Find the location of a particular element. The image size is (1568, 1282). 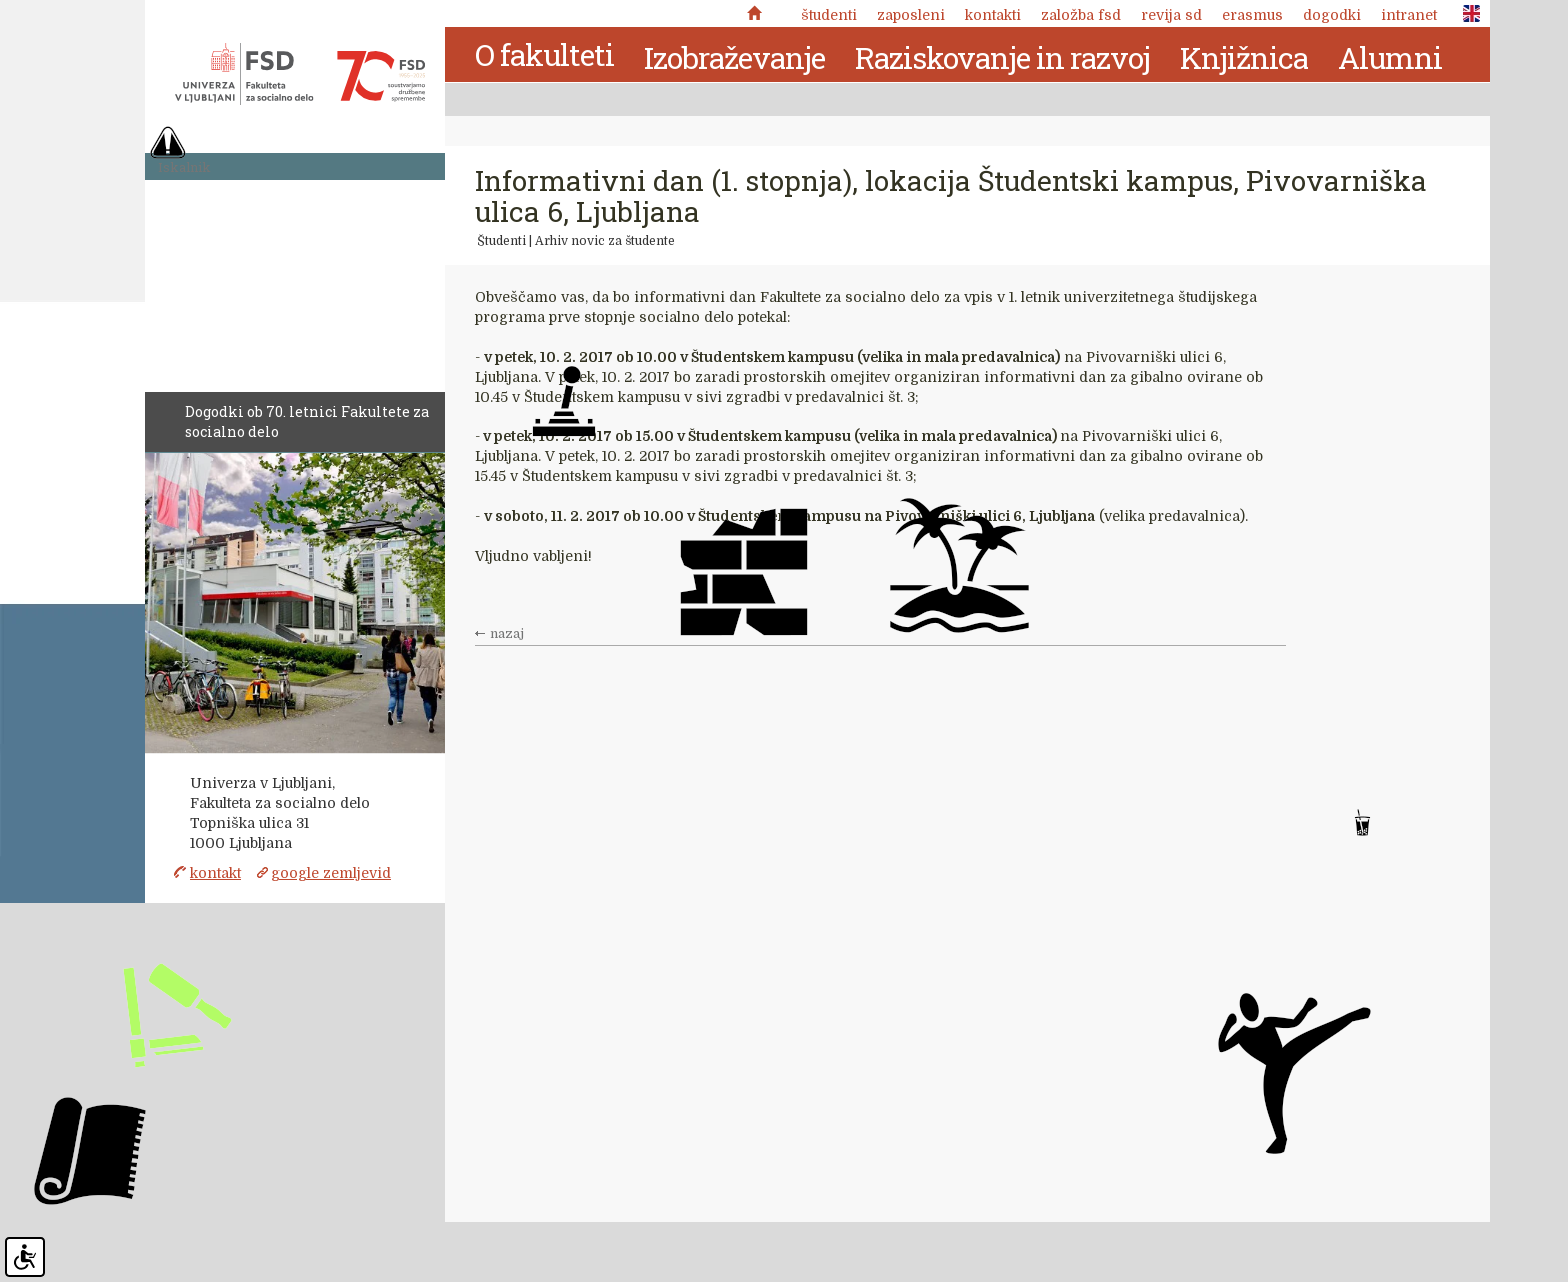

navigate to island or beach location is located at coordinates (959, 564).